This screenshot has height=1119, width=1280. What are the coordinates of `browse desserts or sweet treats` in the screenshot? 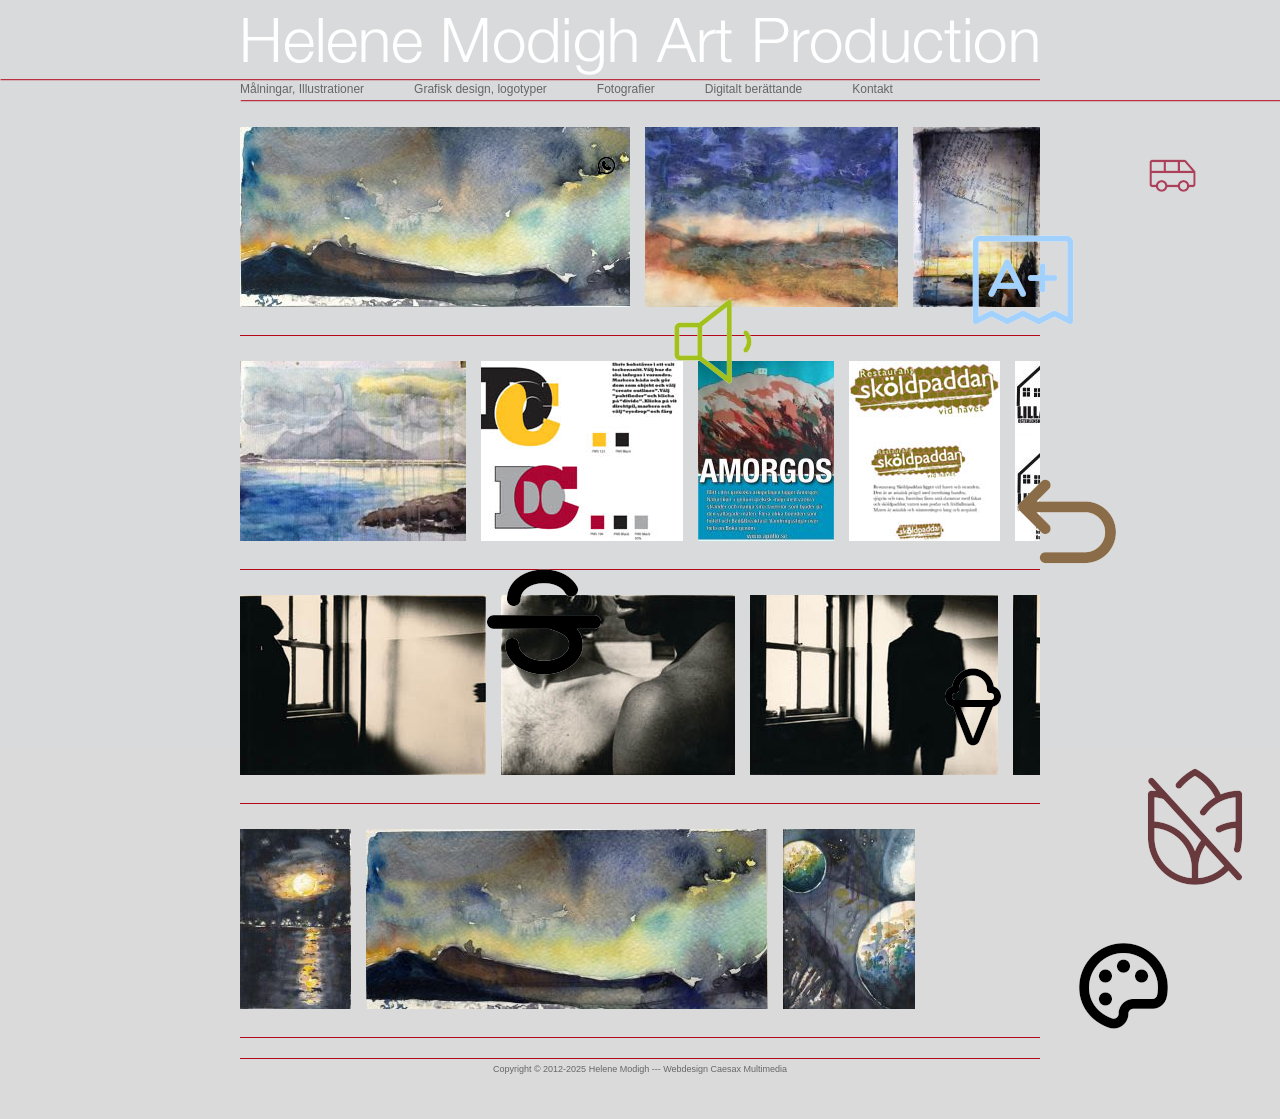 It's located at (973, 707).